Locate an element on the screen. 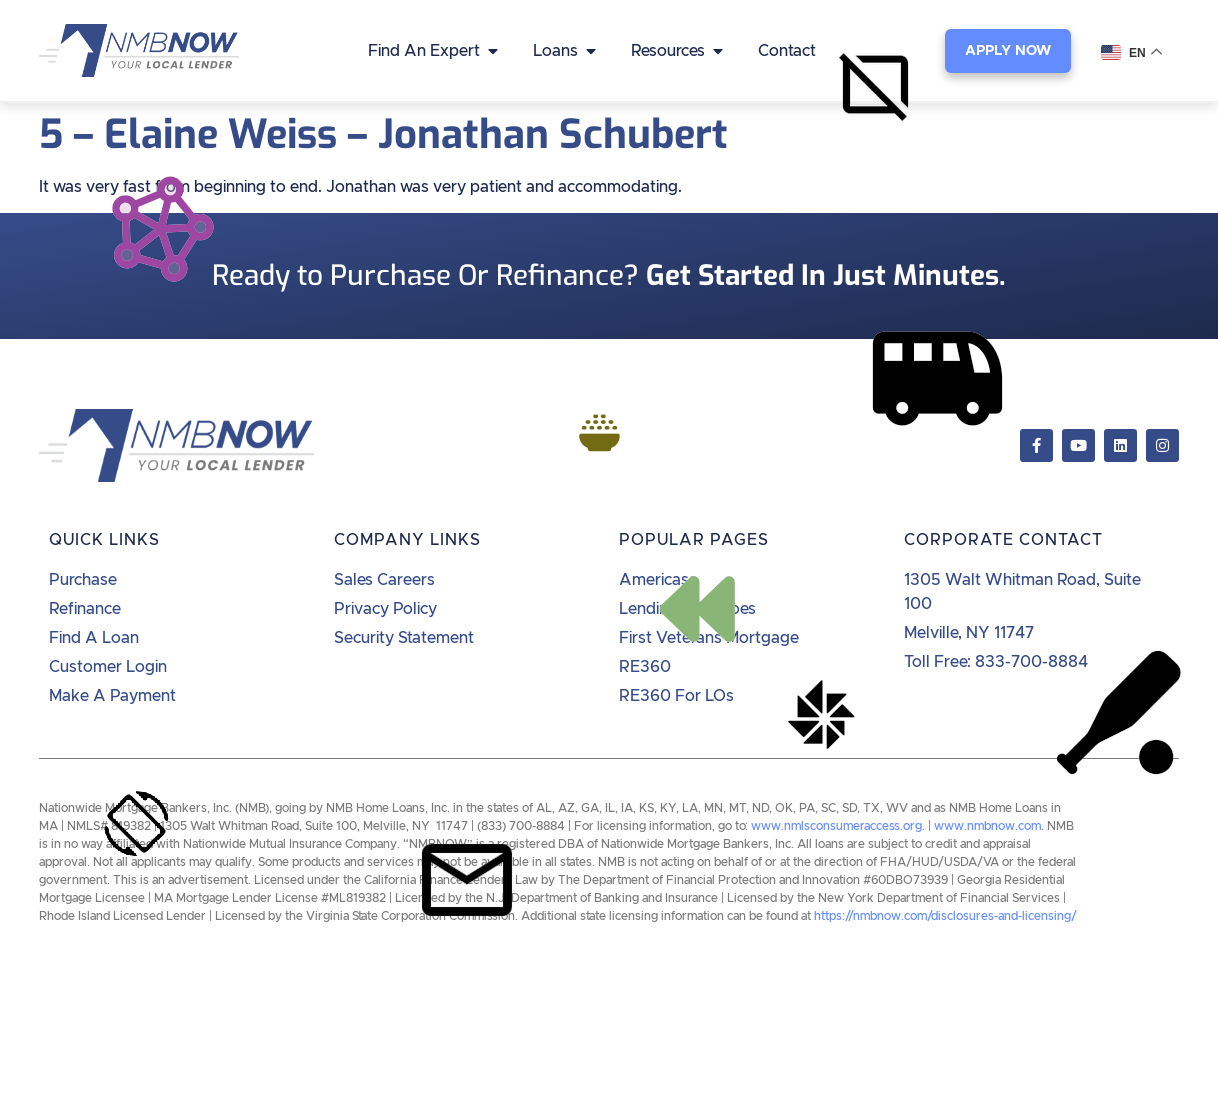 This screenshot has width=1218, height=1099. skip to previous track is located at coordinates (702, 609).